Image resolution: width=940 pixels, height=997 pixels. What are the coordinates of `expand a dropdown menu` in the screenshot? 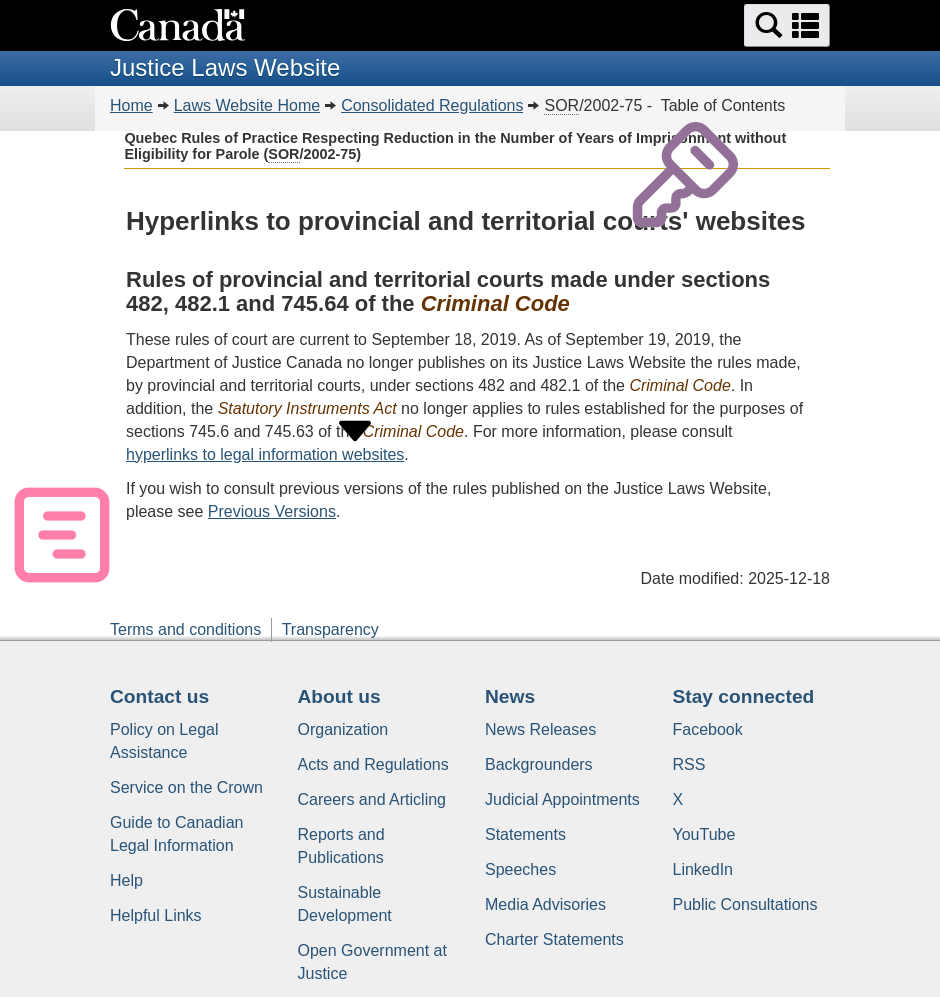 It's located at (355, 431).